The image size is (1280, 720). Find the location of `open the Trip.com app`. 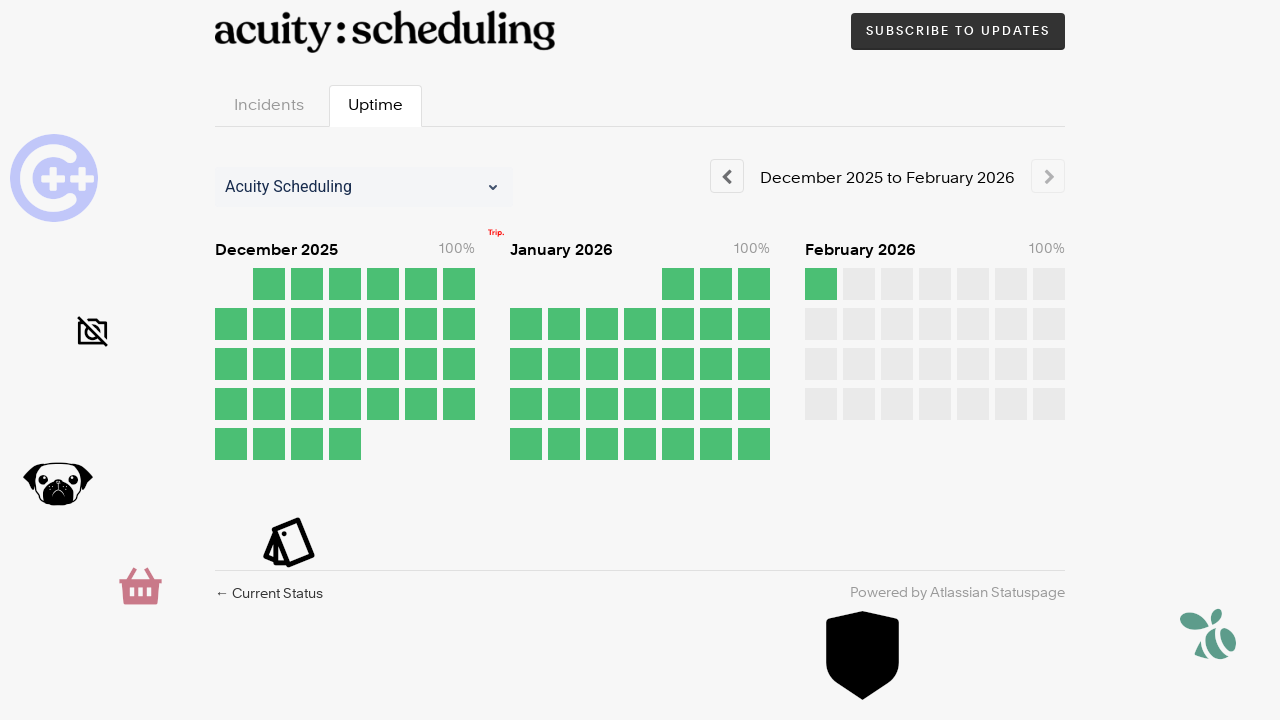

open the Trip.com app is located at coordinates (496, 233).